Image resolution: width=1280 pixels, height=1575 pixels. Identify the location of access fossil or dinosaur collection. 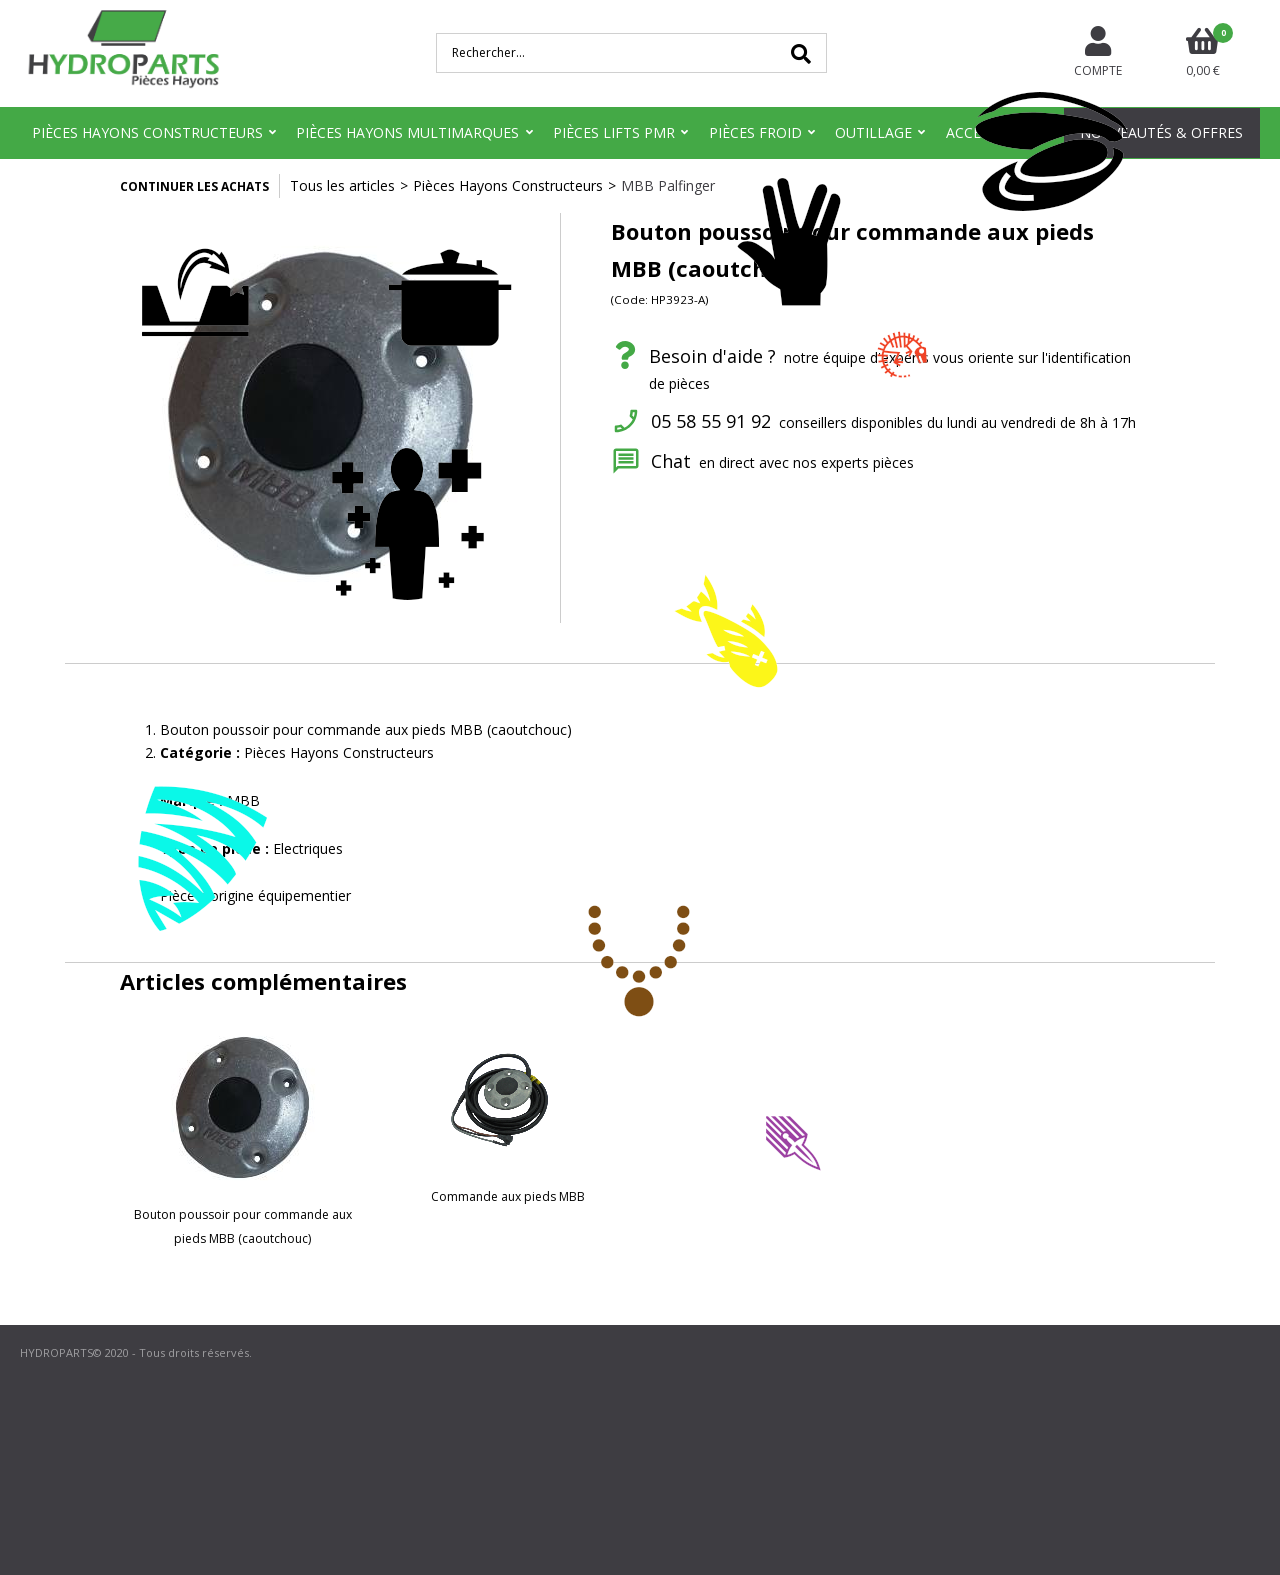
(902, 355).